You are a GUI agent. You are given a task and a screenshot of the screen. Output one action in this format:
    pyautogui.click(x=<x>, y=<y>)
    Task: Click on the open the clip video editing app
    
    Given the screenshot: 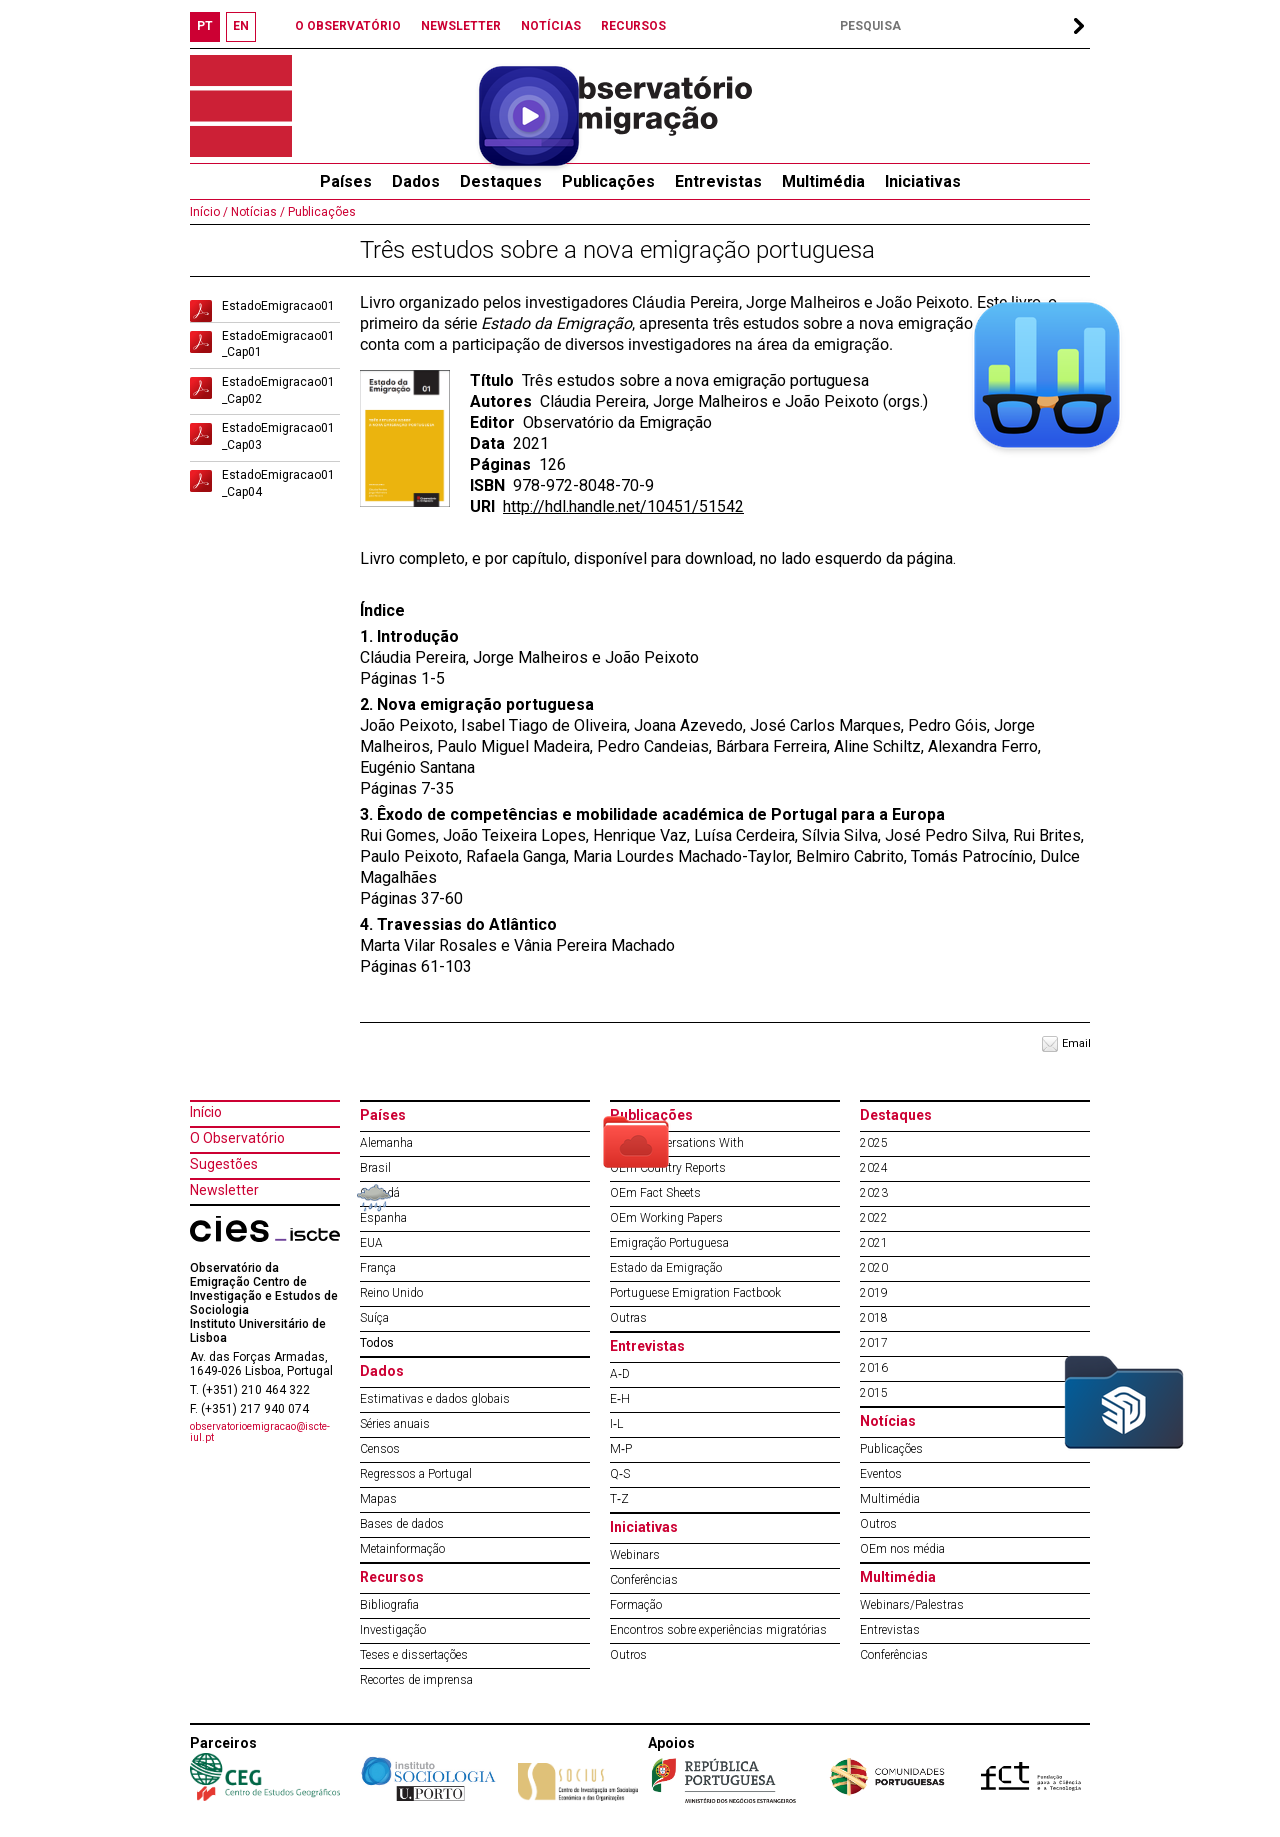 What is the action you would take?
    pyautogui.click(x=529, y=116)
    